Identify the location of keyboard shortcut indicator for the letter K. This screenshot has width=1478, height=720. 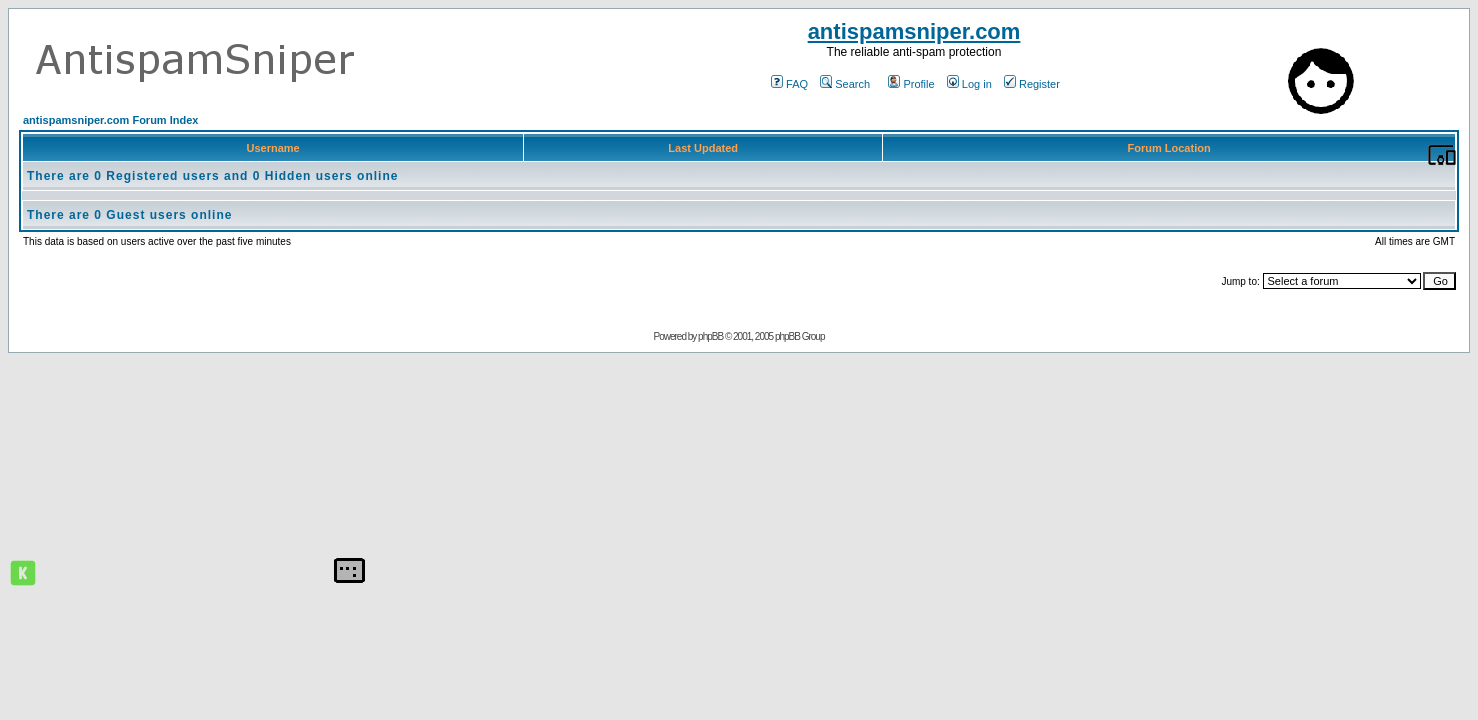
(23, 573).